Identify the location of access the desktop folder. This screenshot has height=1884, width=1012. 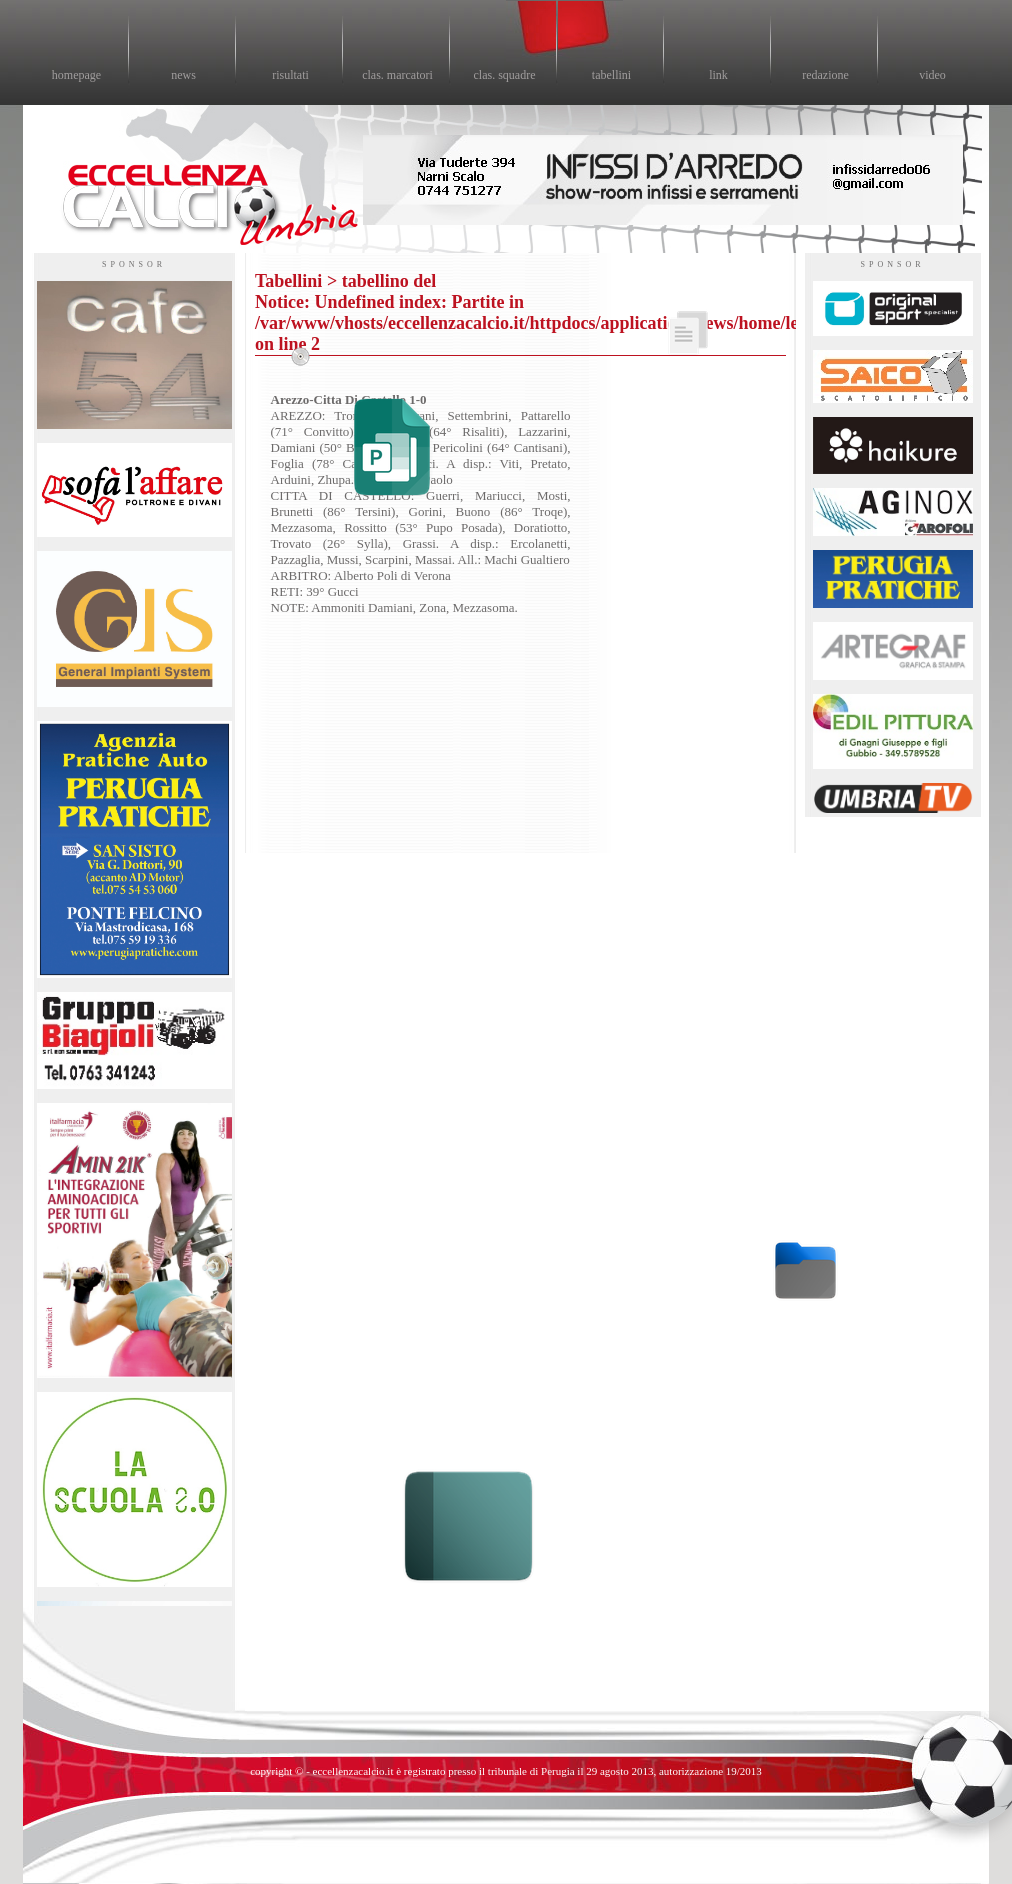
(468, 1521).